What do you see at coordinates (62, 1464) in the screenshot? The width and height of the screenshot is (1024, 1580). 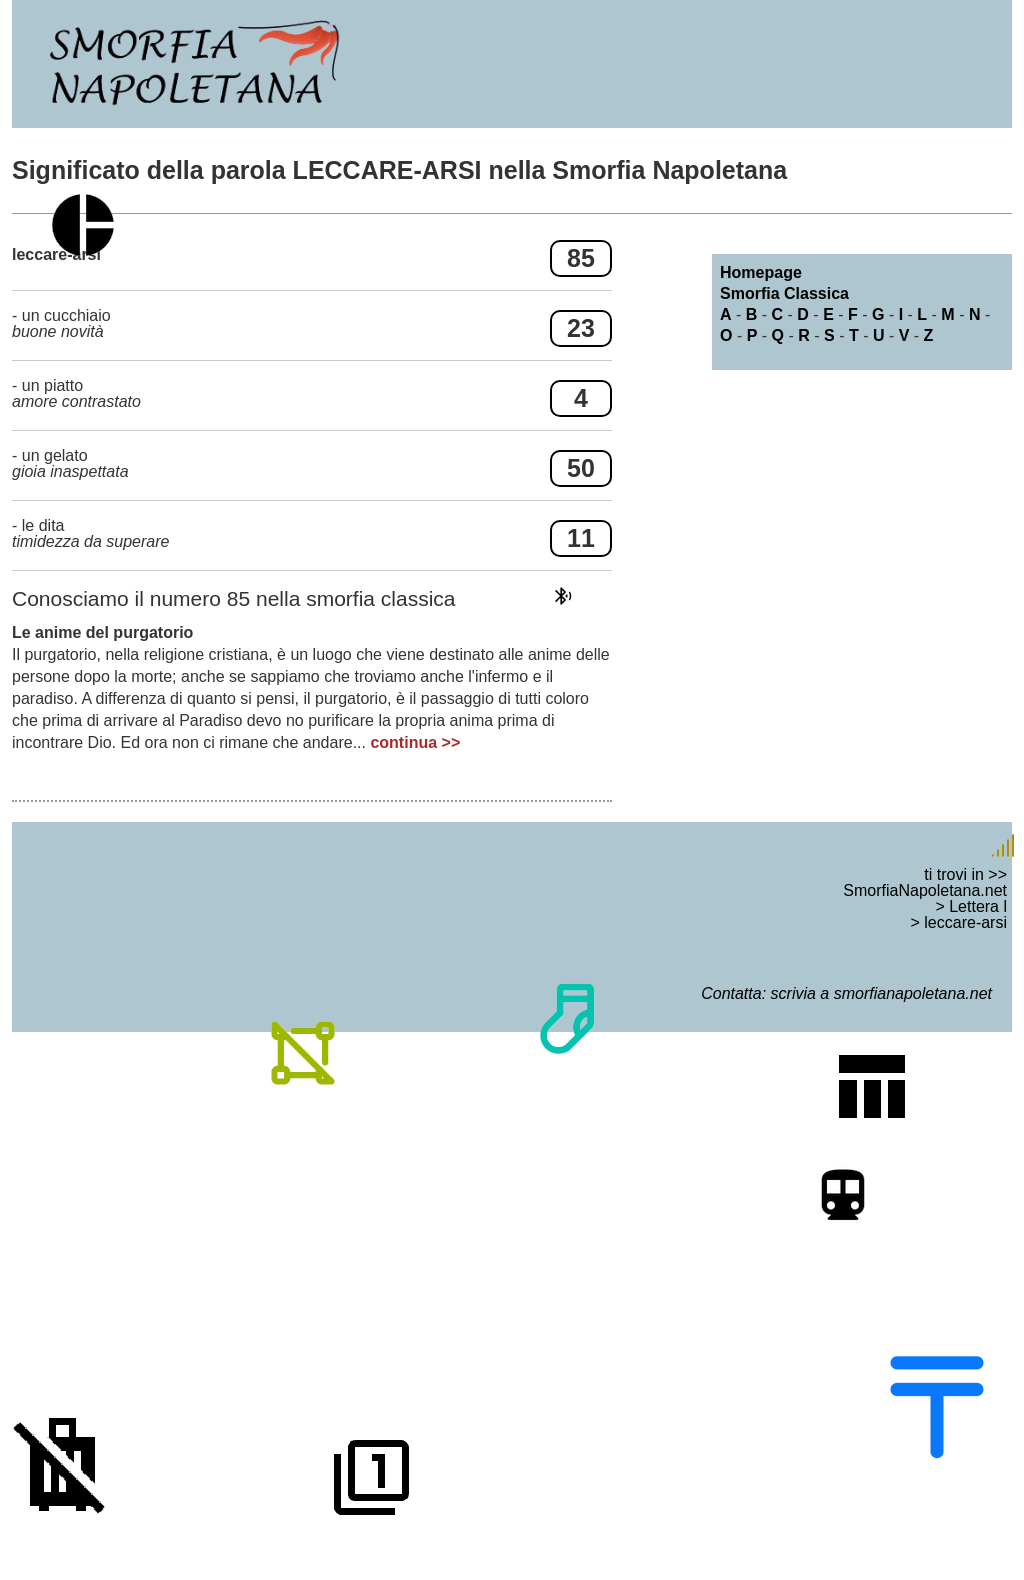 I see `no luggage allowed in this area` at bounding box center [62, 1464].